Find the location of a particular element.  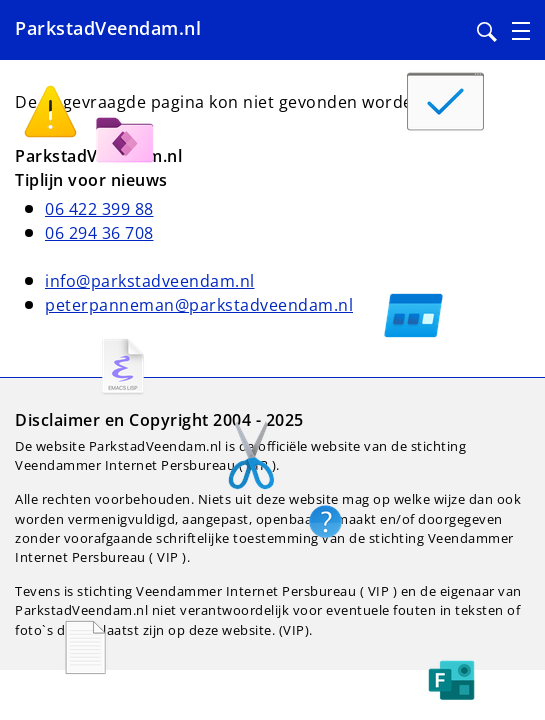

cut selected content to clipboard is located at coordinates (252, 455).